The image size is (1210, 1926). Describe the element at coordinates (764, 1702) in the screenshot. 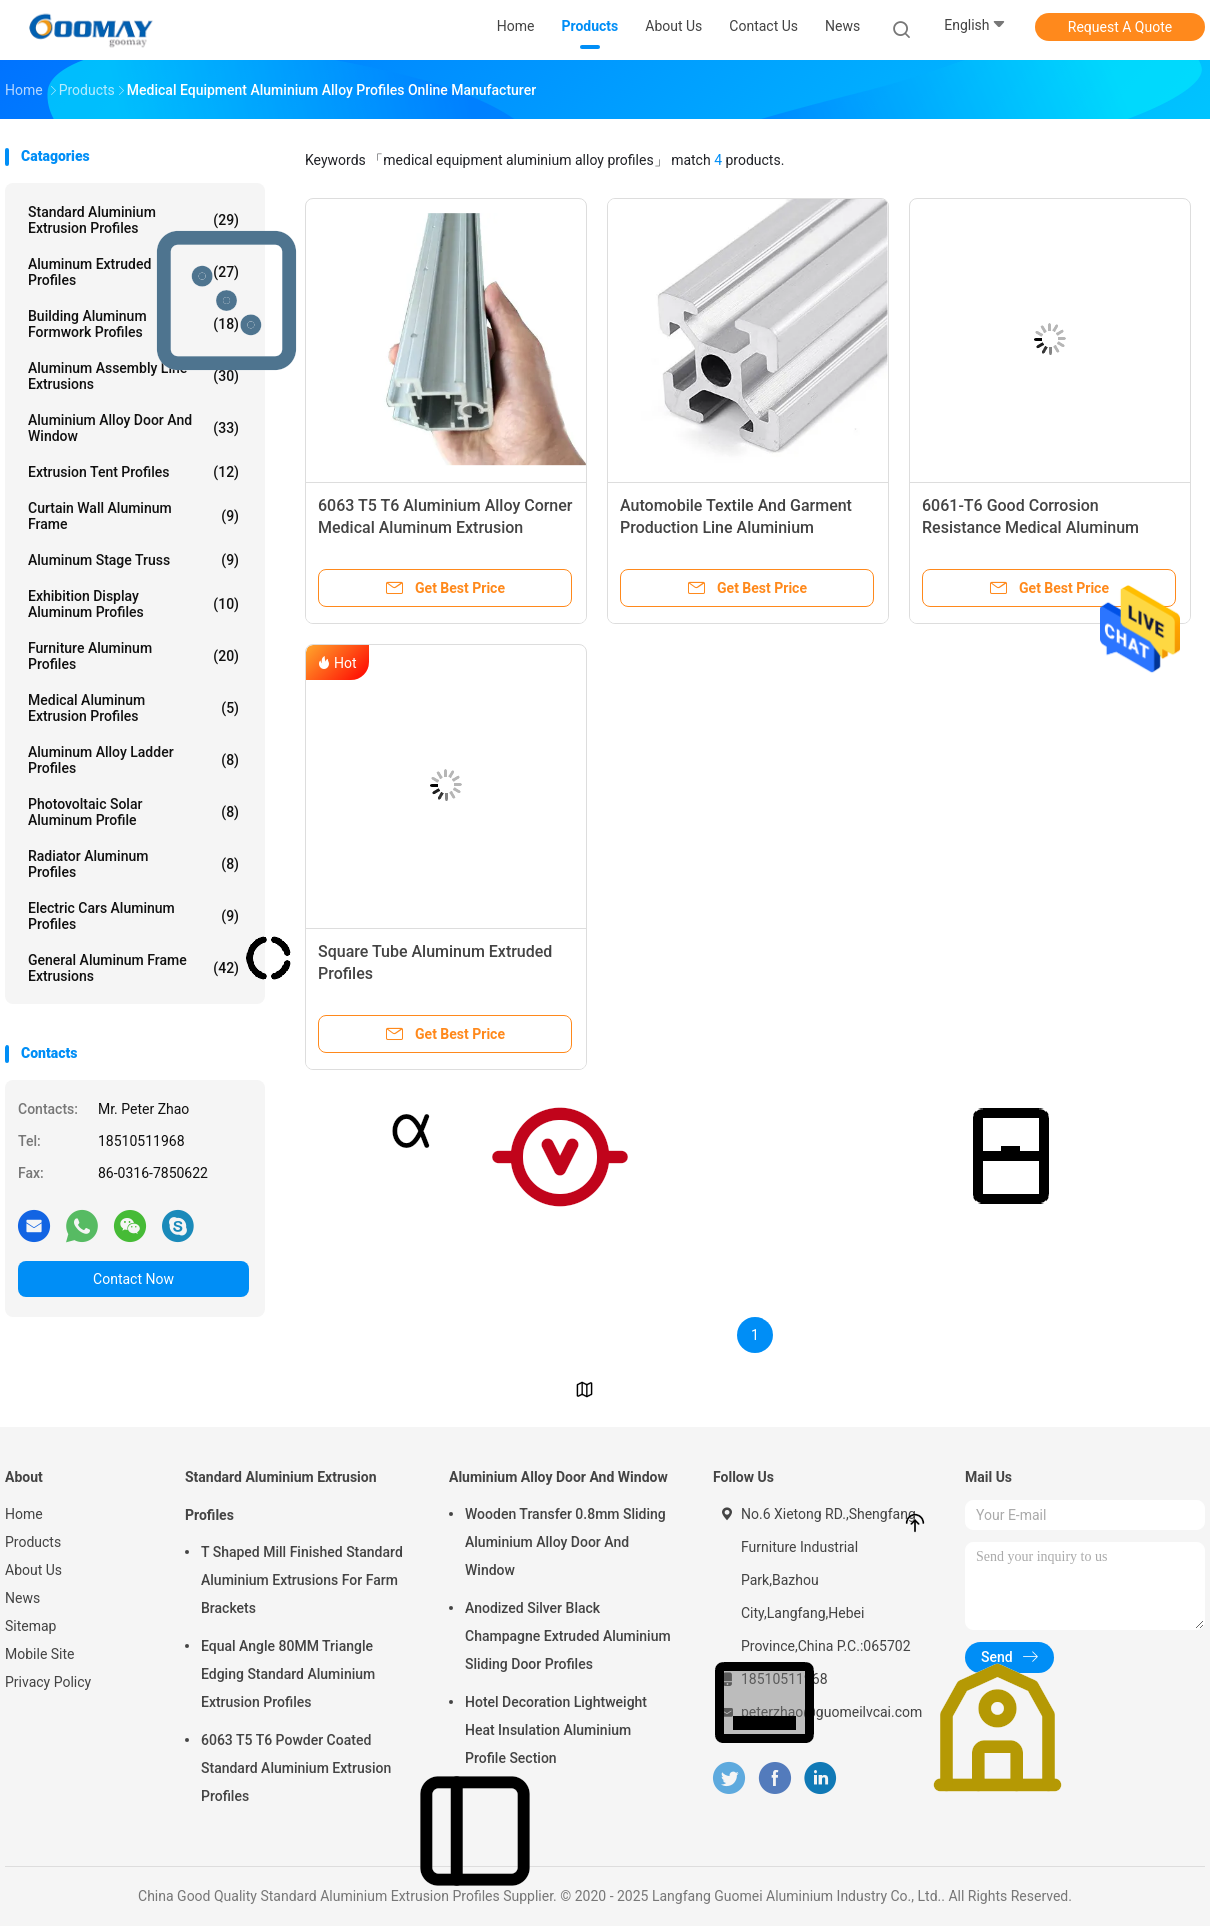

I see `access video player controls or captions` at that location.